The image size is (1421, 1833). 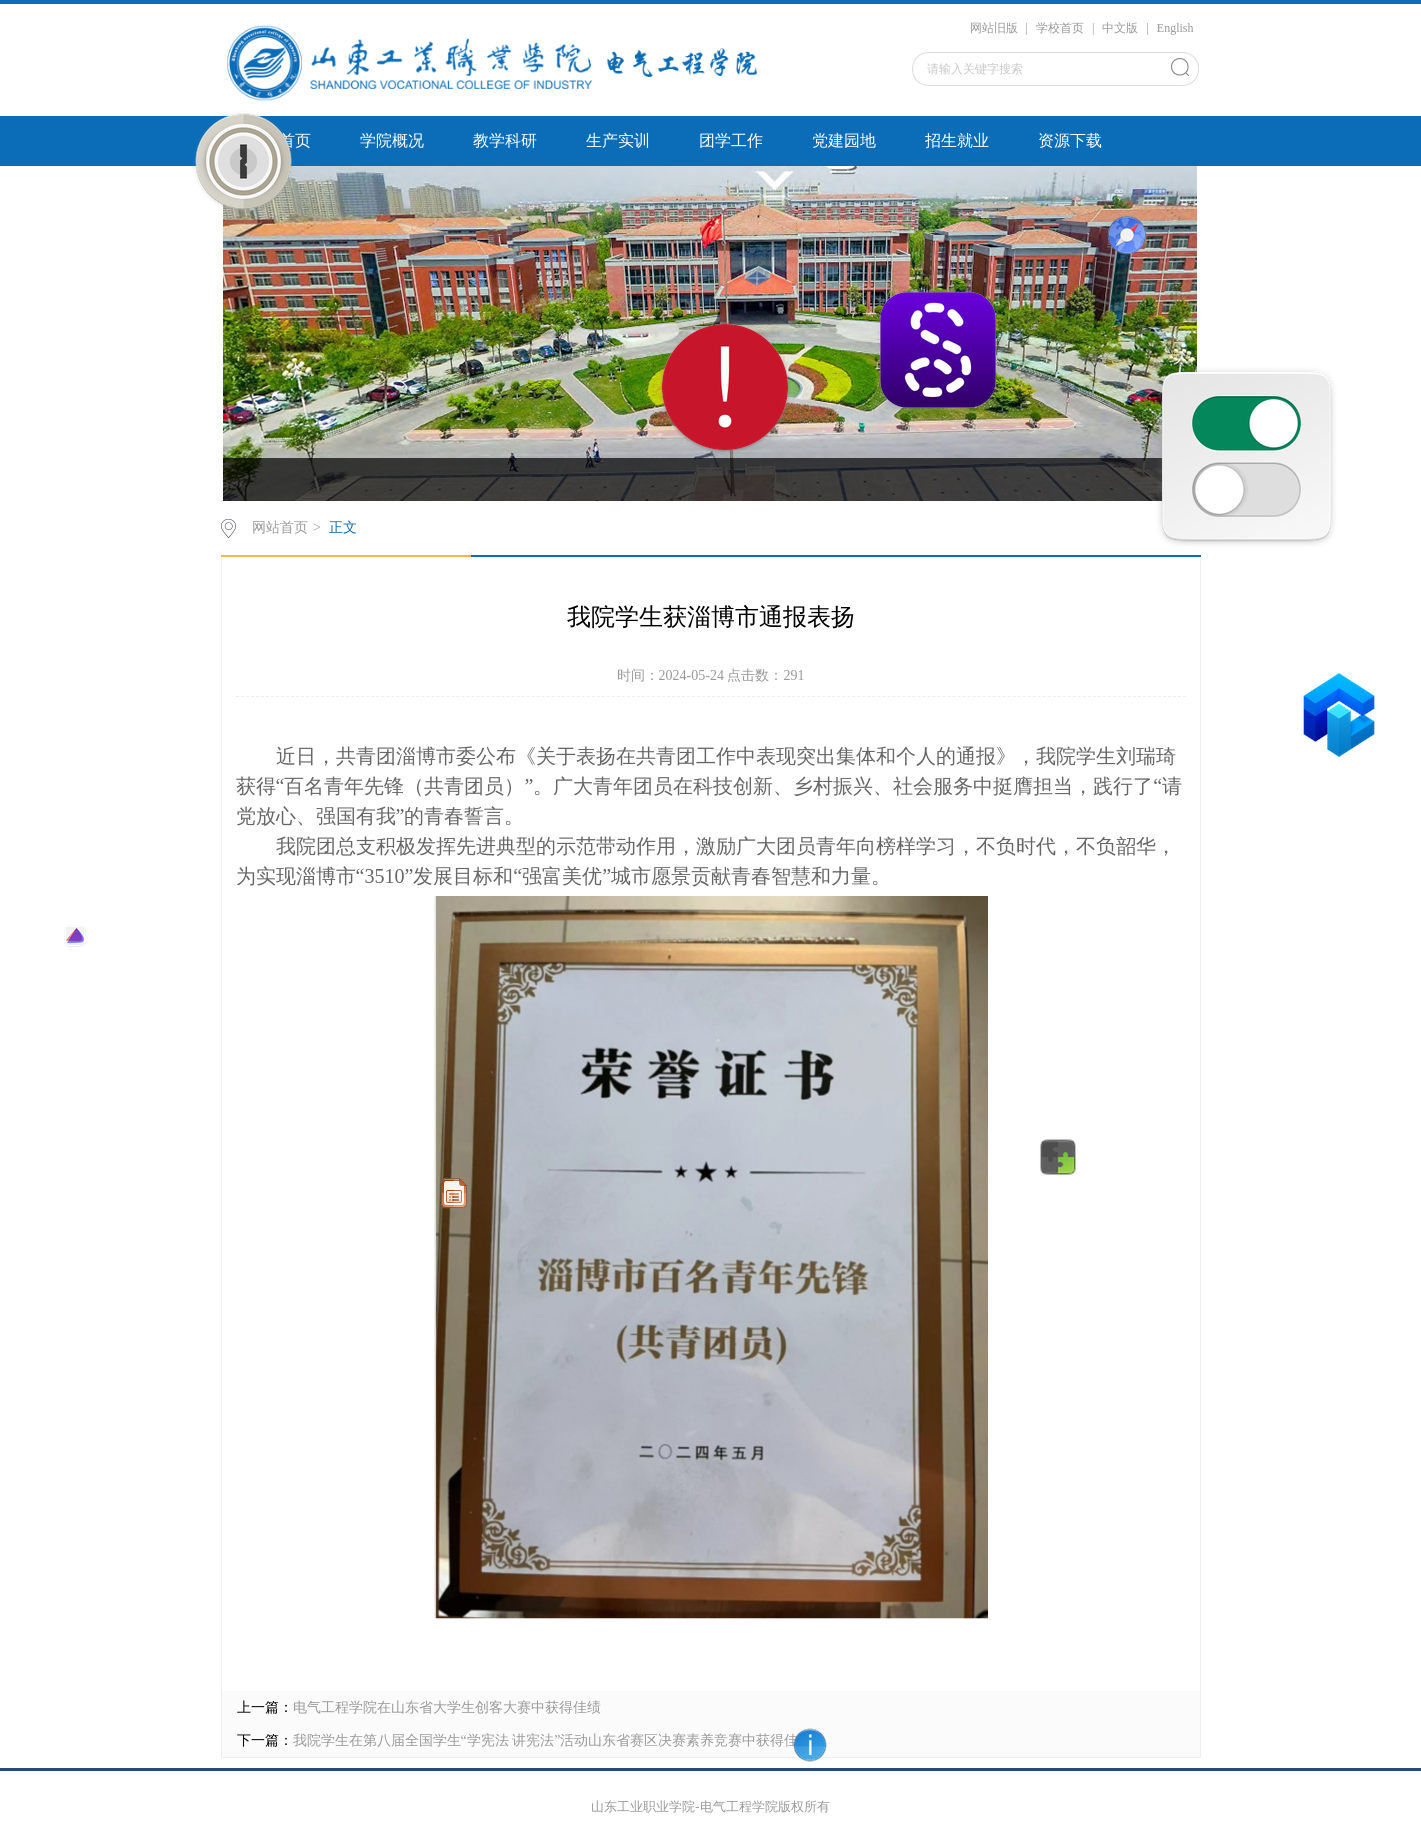 What do you see at coordinates (1339, 715) in the screenshot?
I see `open microsoft maquette app` at bounding box center [1339, 715].